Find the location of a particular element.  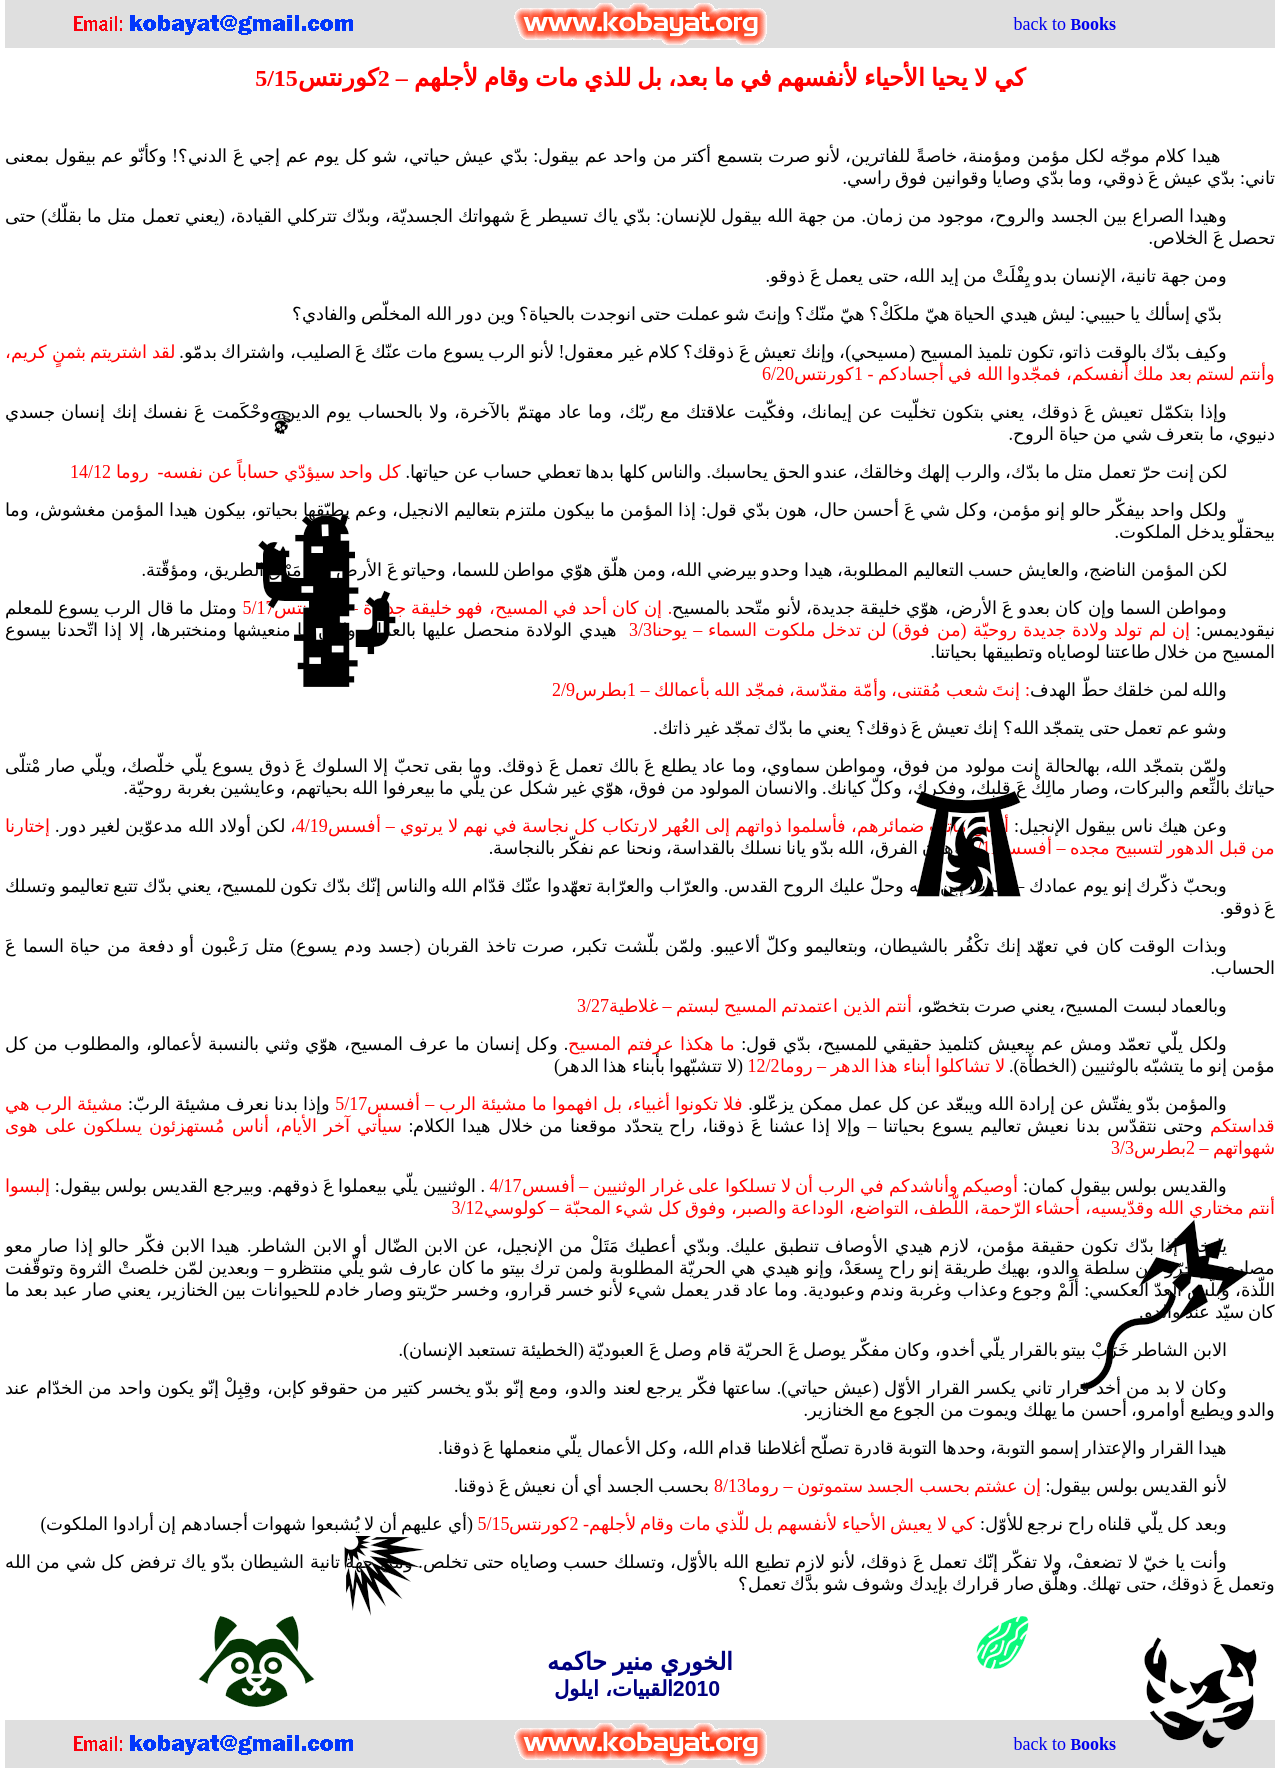

nature or environmental category indicator is located at coordinates (1200, 1692).